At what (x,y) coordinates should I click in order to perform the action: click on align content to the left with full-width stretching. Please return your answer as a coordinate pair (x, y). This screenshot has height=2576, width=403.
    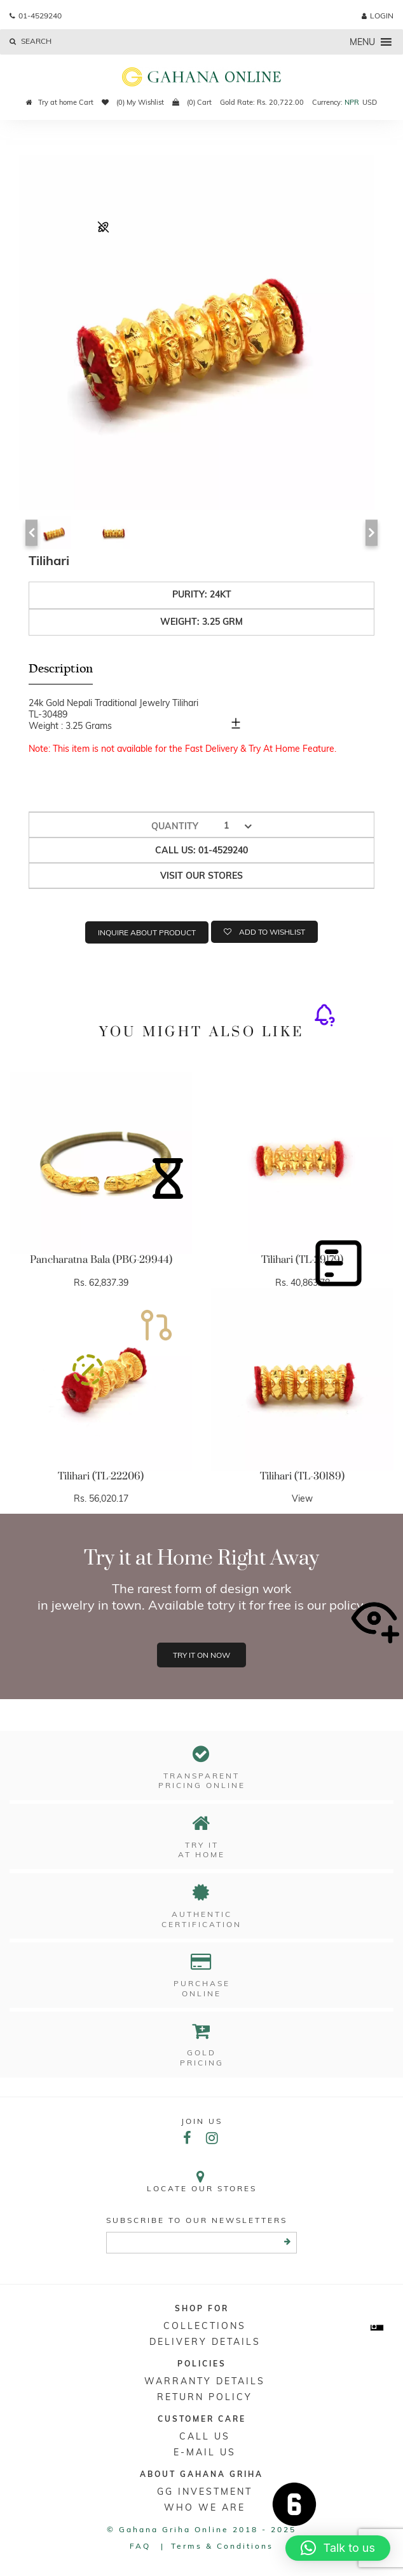
    Looking at the image, I should click on (338, 1263).